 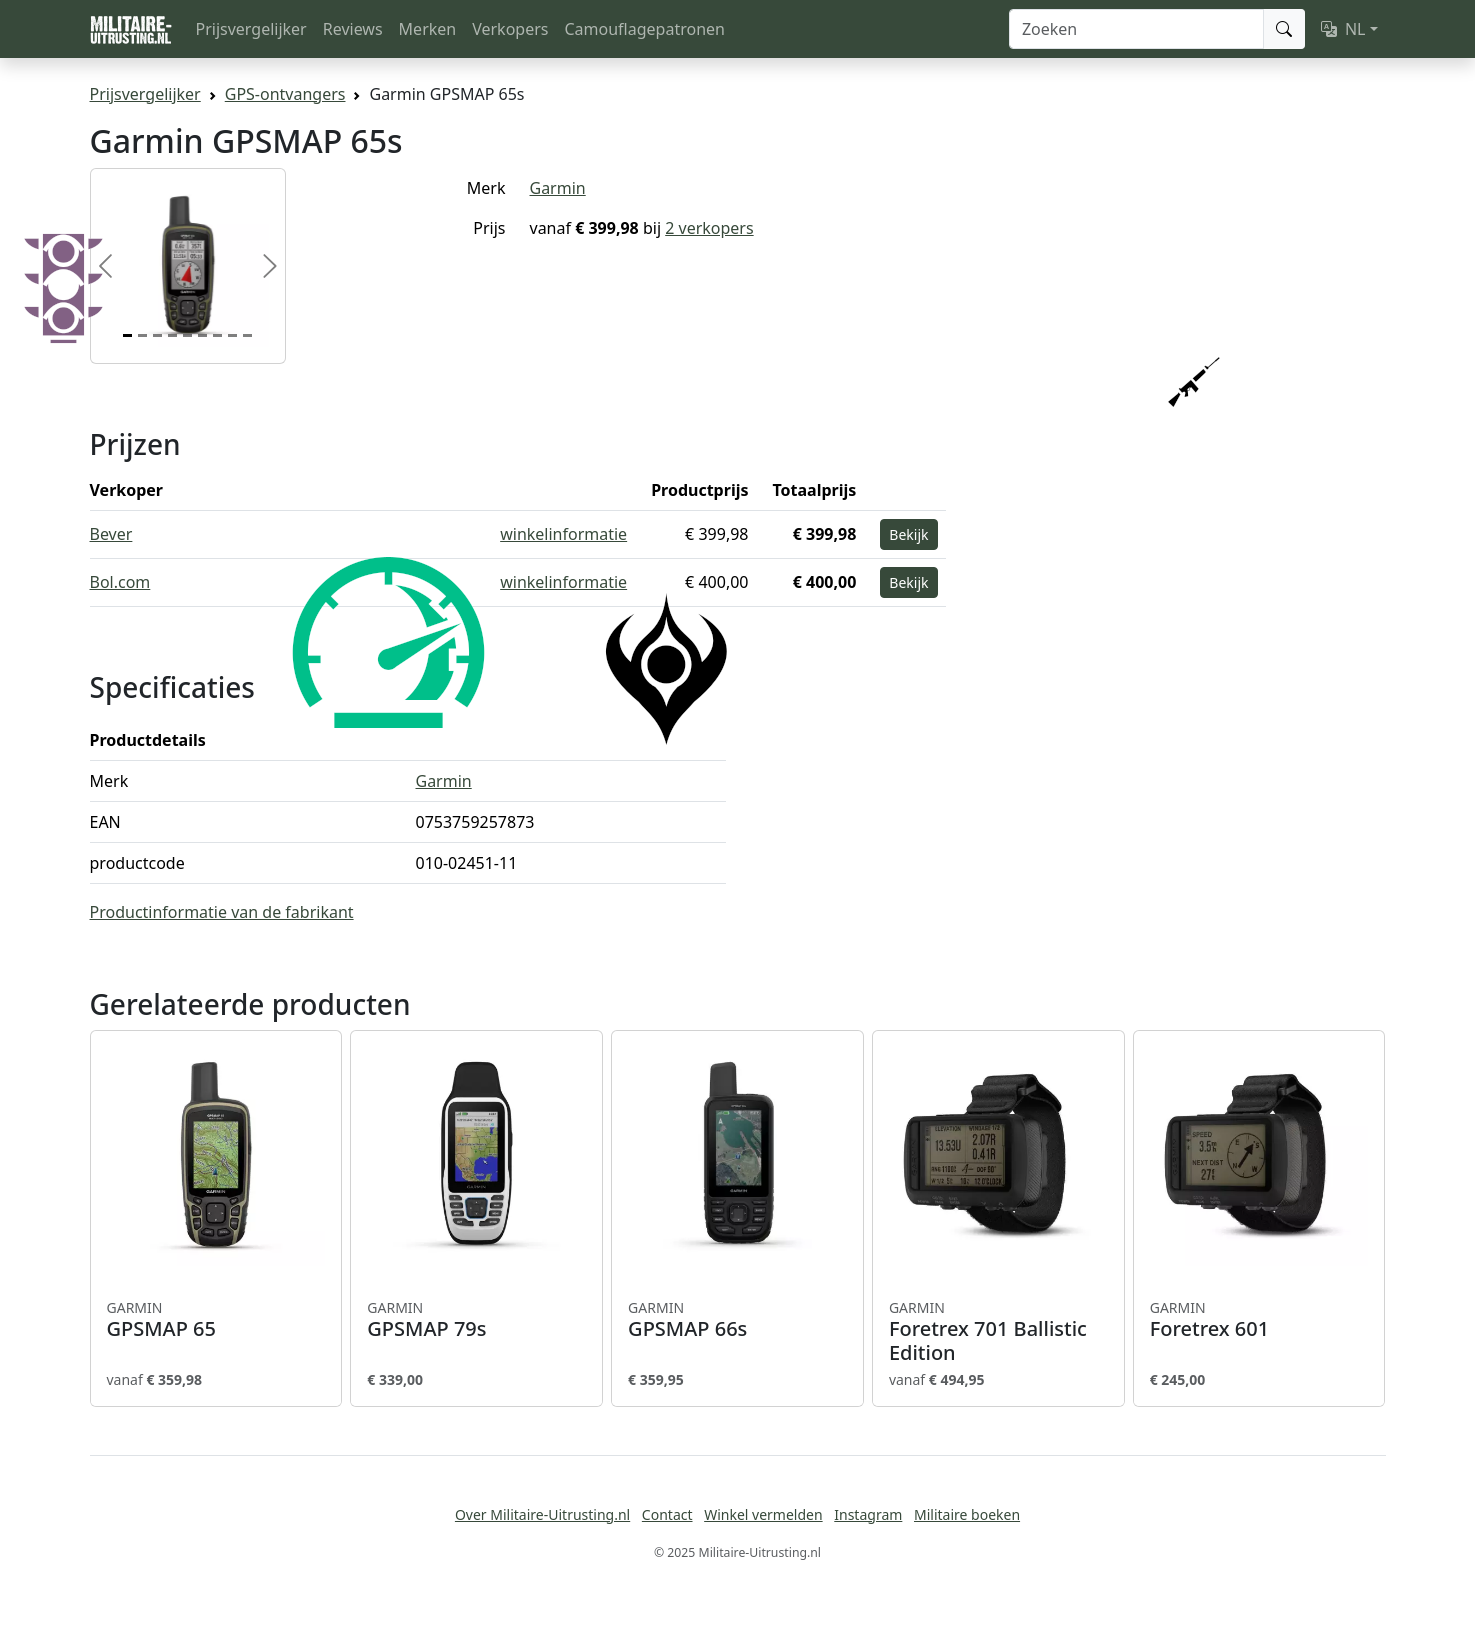 I want to click on view speed or performance metrics, so click(x=388, y=642).